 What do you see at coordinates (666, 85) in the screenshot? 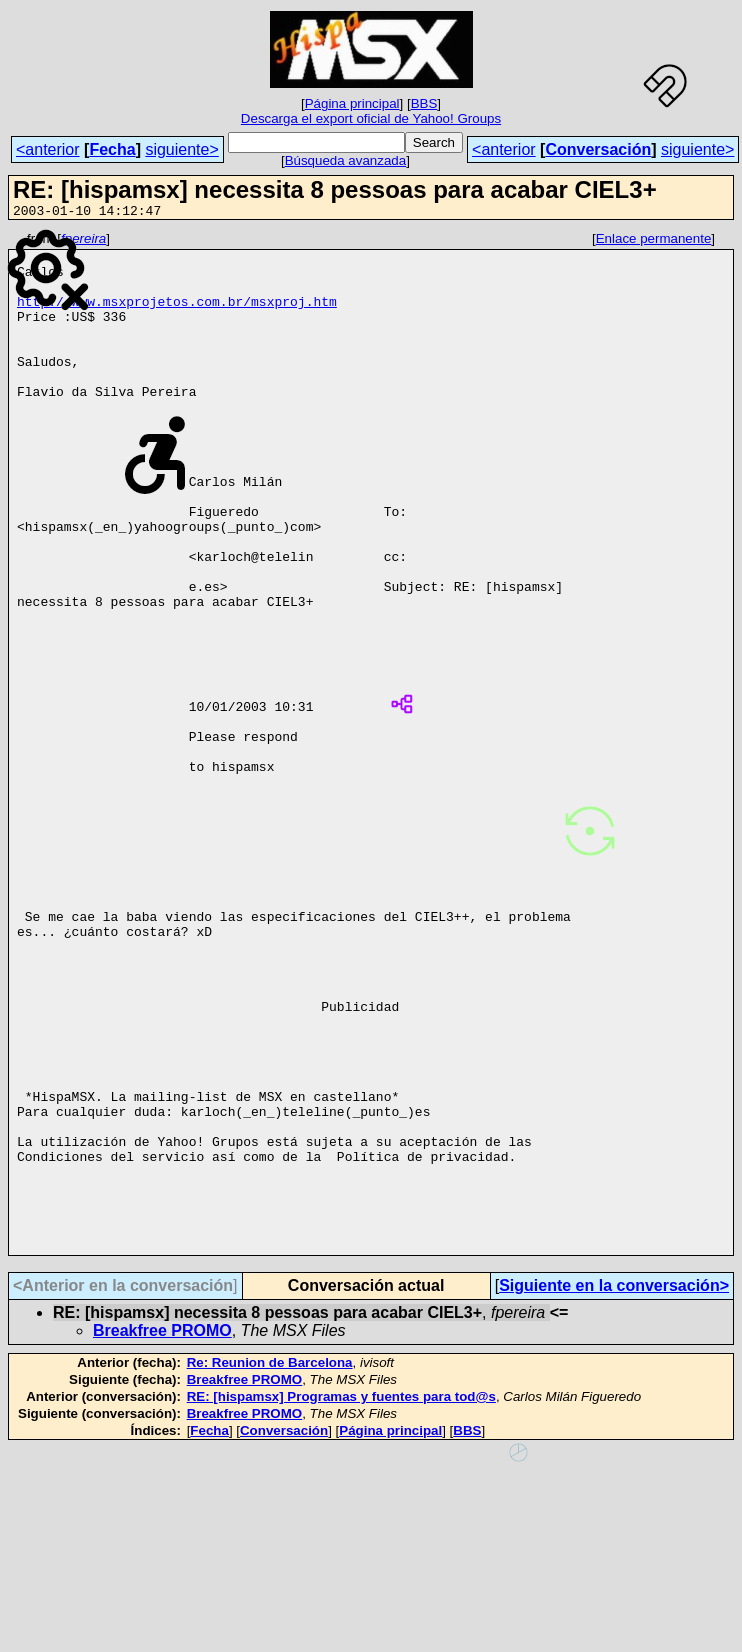
I see `activate magnetic snap or alignment tool` at bounding box center [666, 85].